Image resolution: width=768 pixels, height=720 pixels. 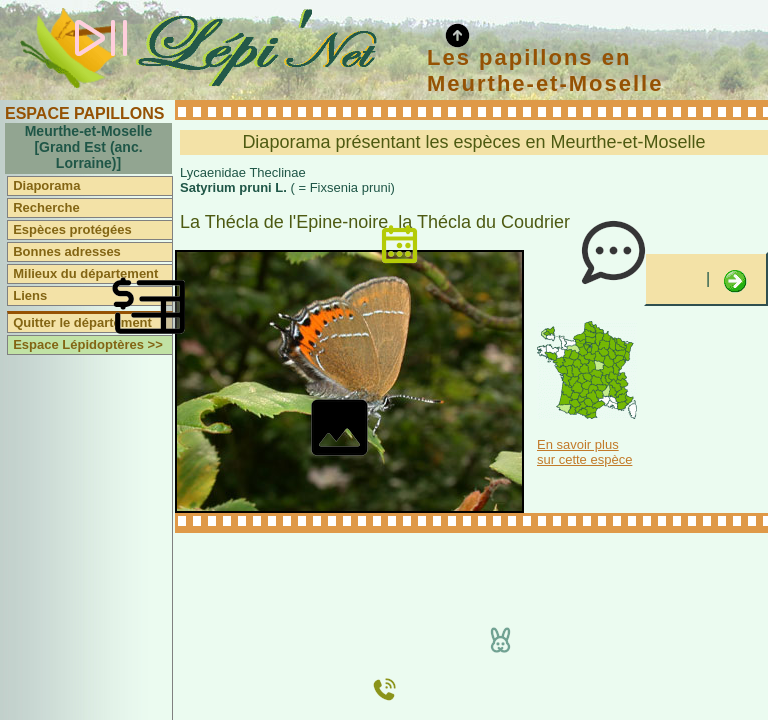 I want to click on access pet or animal-related features, so click(x=500, y=640).